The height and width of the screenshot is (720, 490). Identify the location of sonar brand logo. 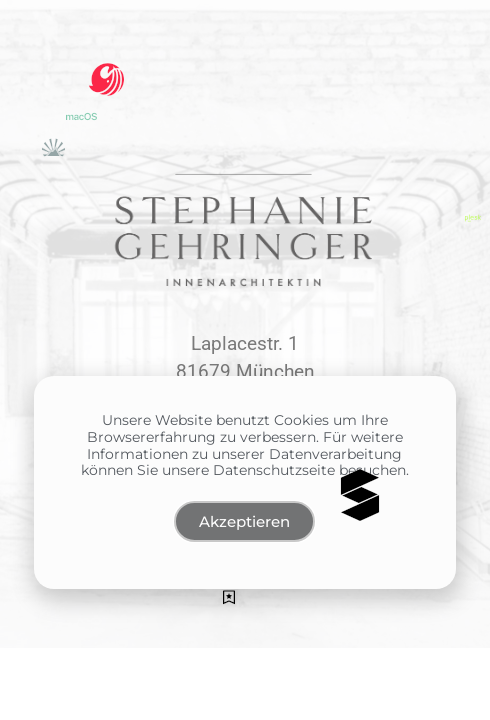
(106, 79).